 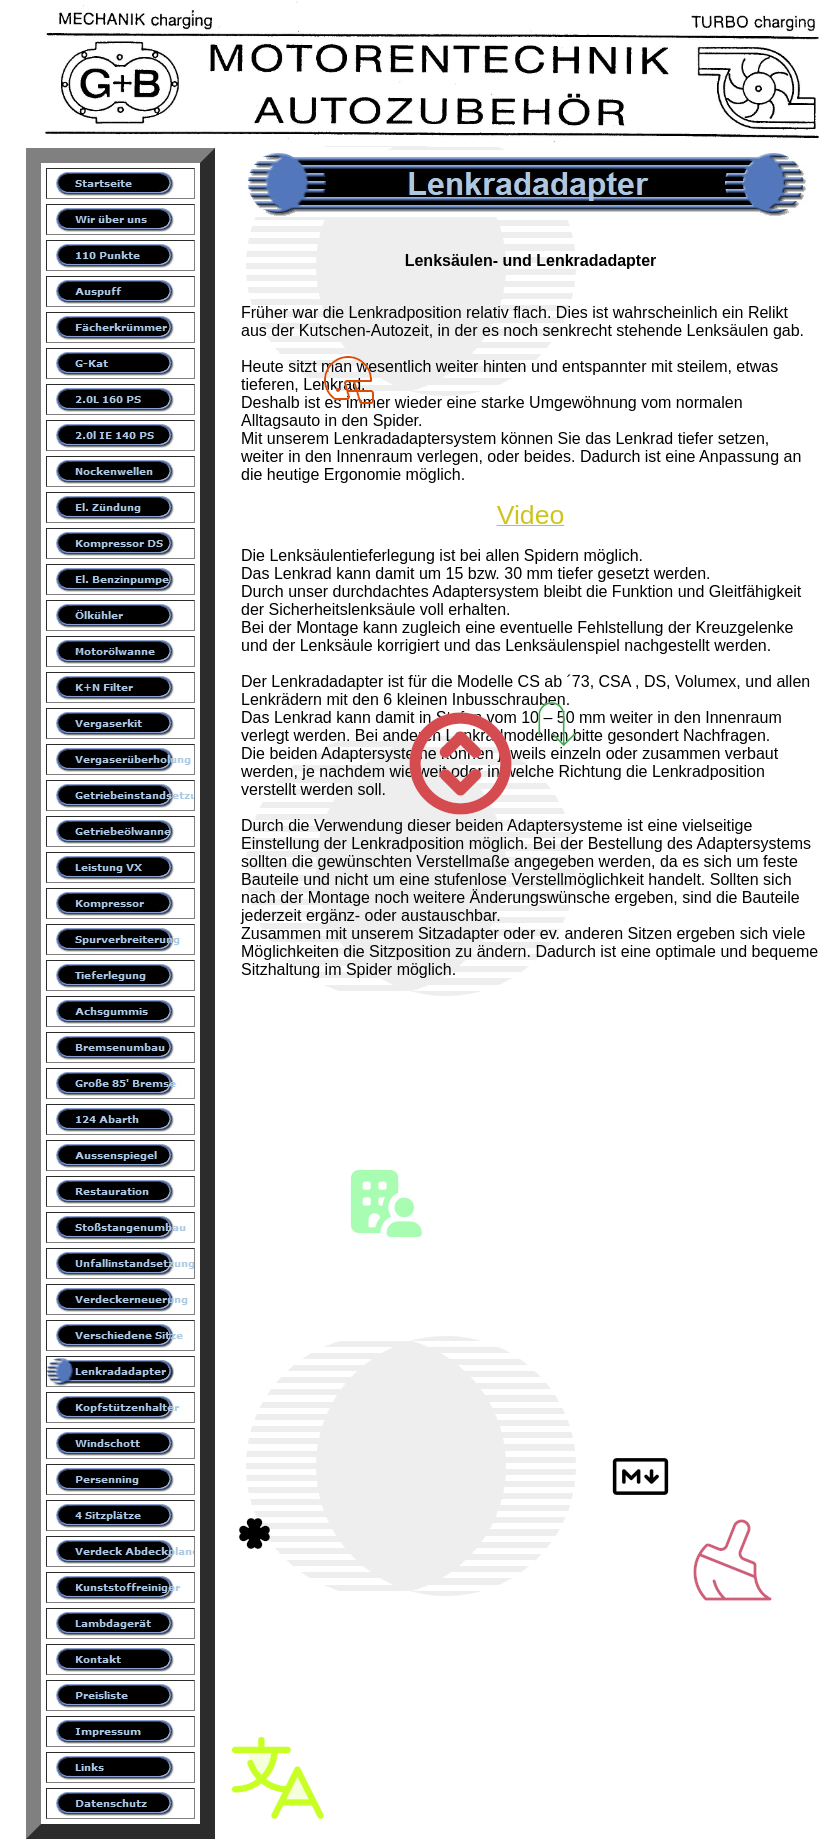 I want to click on clear or clean up data, so click(x=731, y=1563).